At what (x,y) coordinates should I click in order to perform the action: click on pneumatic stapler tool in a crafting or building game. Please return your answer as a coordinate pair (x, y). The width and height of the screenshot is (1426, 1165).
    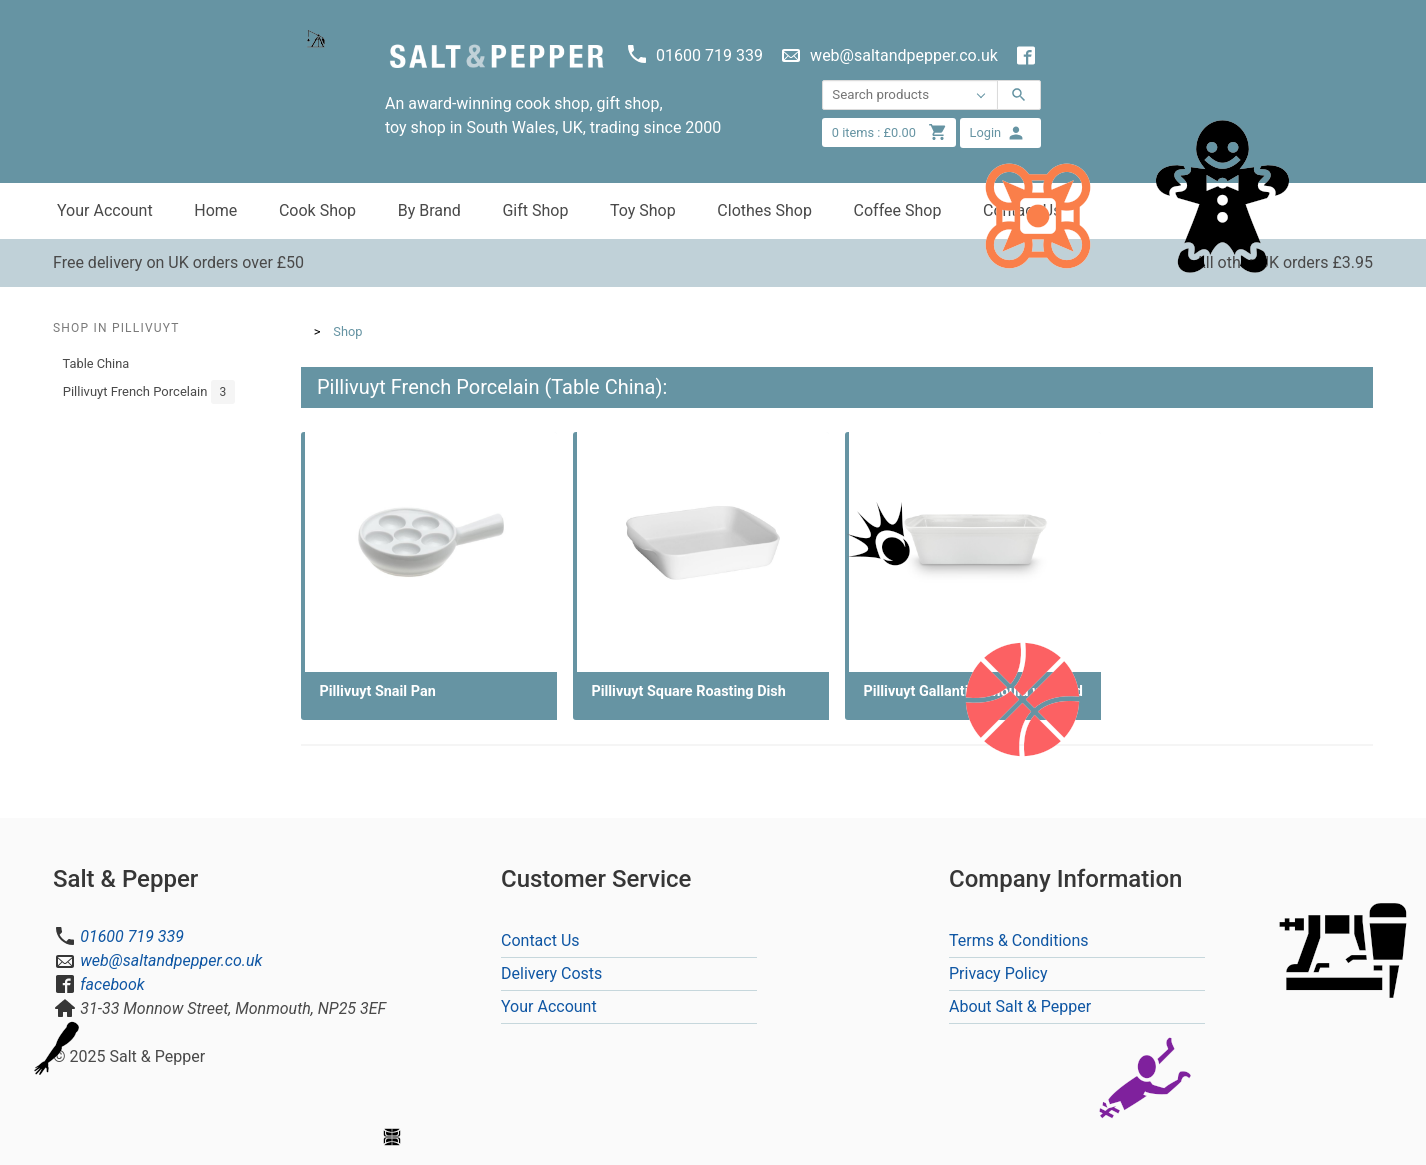
    Looking at the image, I should click on (1343, 950).